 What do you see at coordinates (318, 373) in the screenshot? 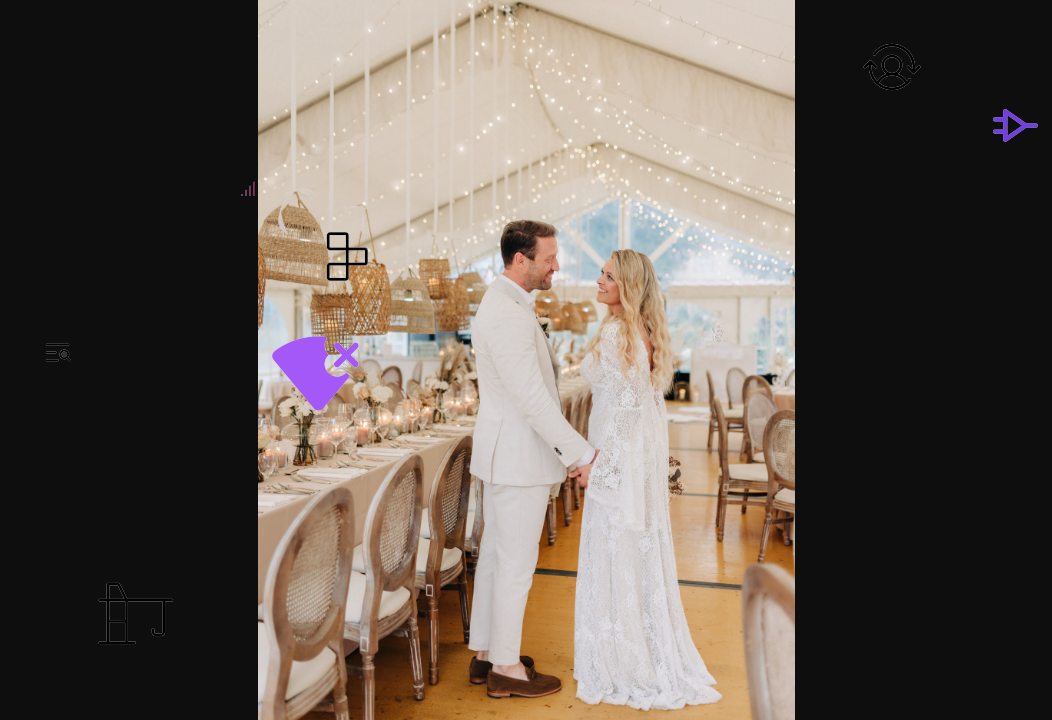
I see `indicates no wifi connection available` at bounding box center [318, 373].